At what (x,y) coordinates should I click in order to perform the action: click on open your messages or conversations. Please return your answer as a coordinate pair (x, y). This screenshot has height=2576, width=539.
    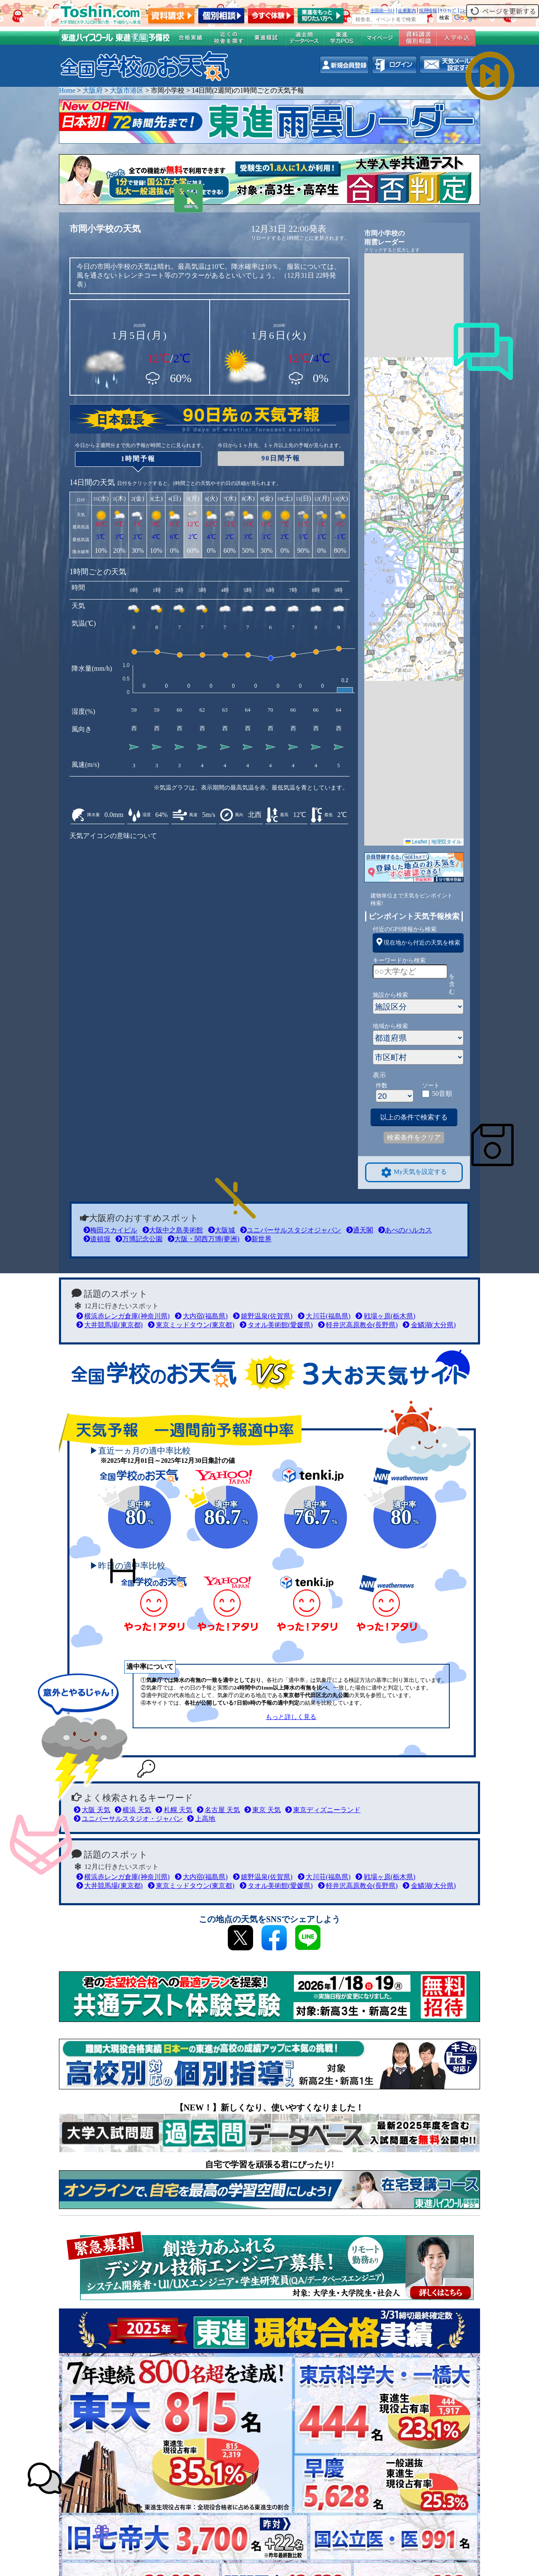
    Looking at the image, I should click on (483, 350).